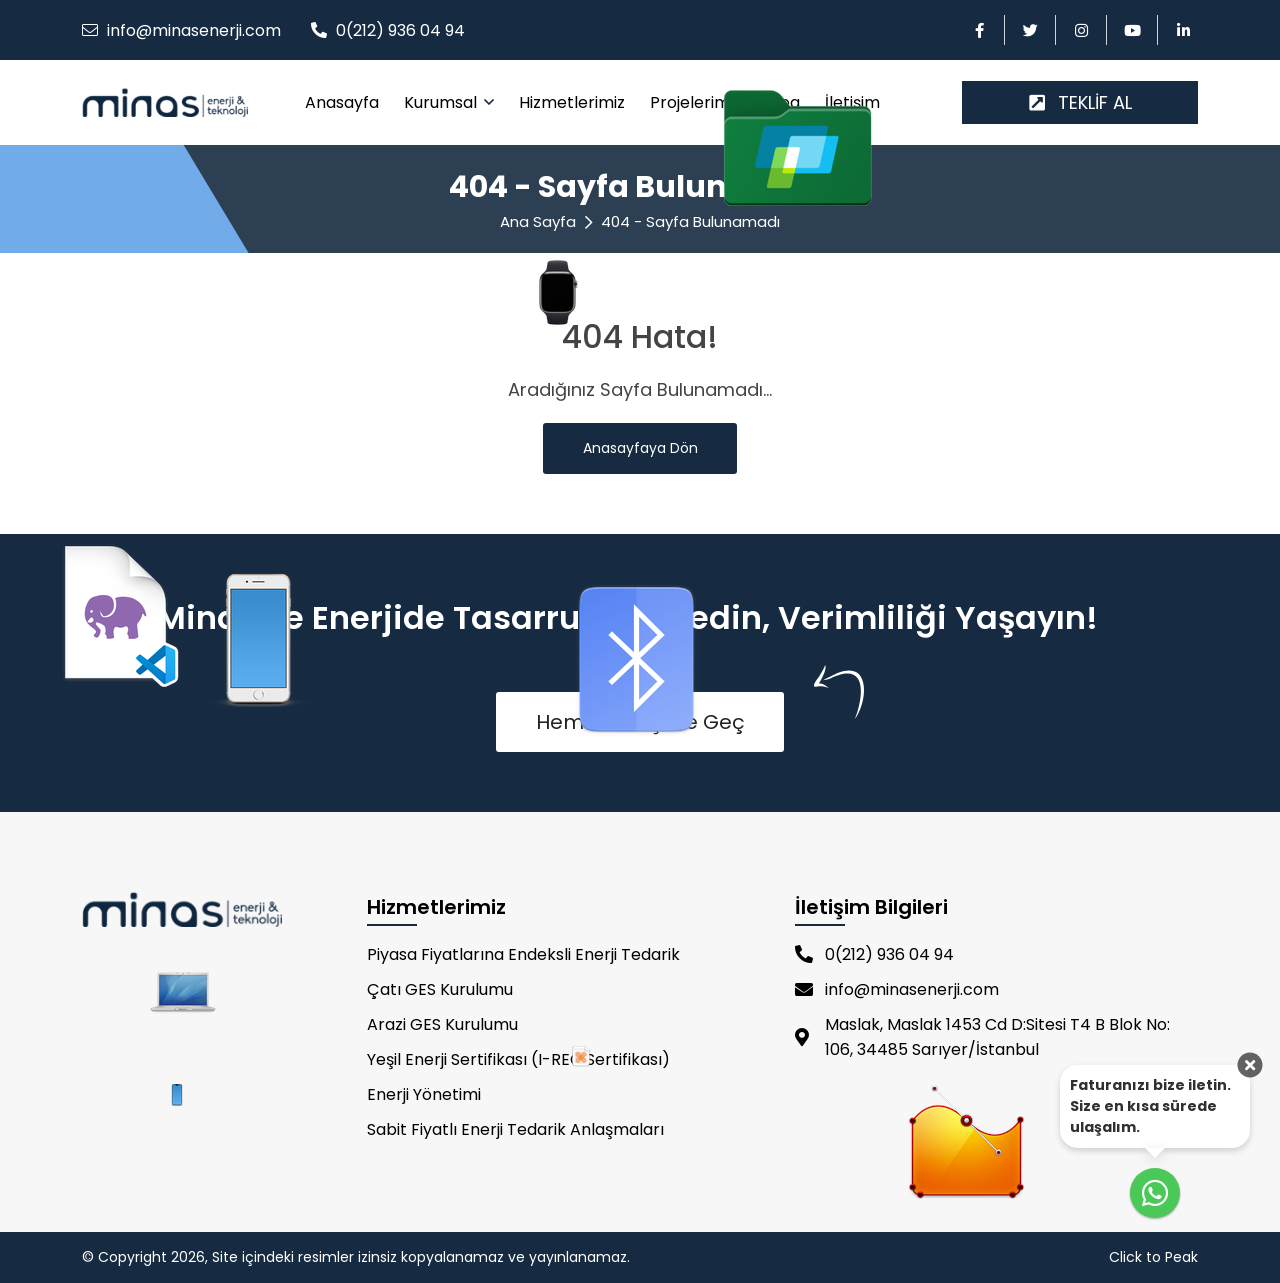  What do you see at coordinates (636, 659) in the screenshot?
I see `access bluetooth settings` at bounding box center [636, 659].